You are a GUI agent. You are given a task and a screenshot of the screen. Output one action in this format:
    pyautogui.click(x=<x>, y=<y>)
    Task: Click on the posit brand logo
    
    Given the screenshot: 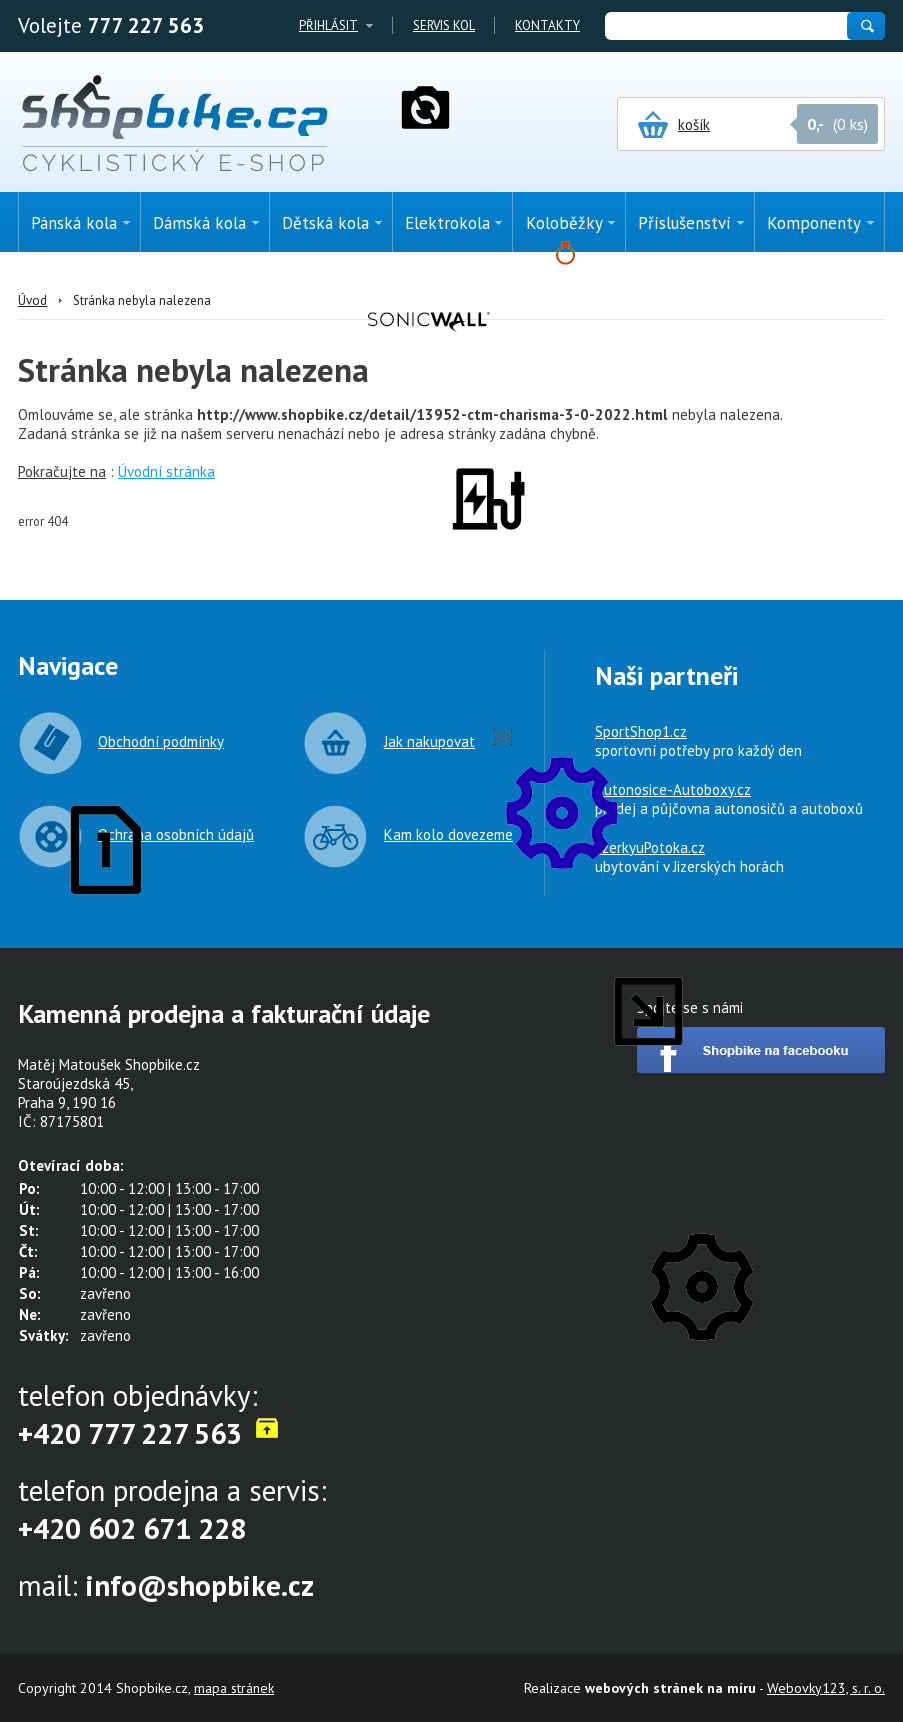 What is the action you would take?
    pyautogui.click(x=503, y=737)
    